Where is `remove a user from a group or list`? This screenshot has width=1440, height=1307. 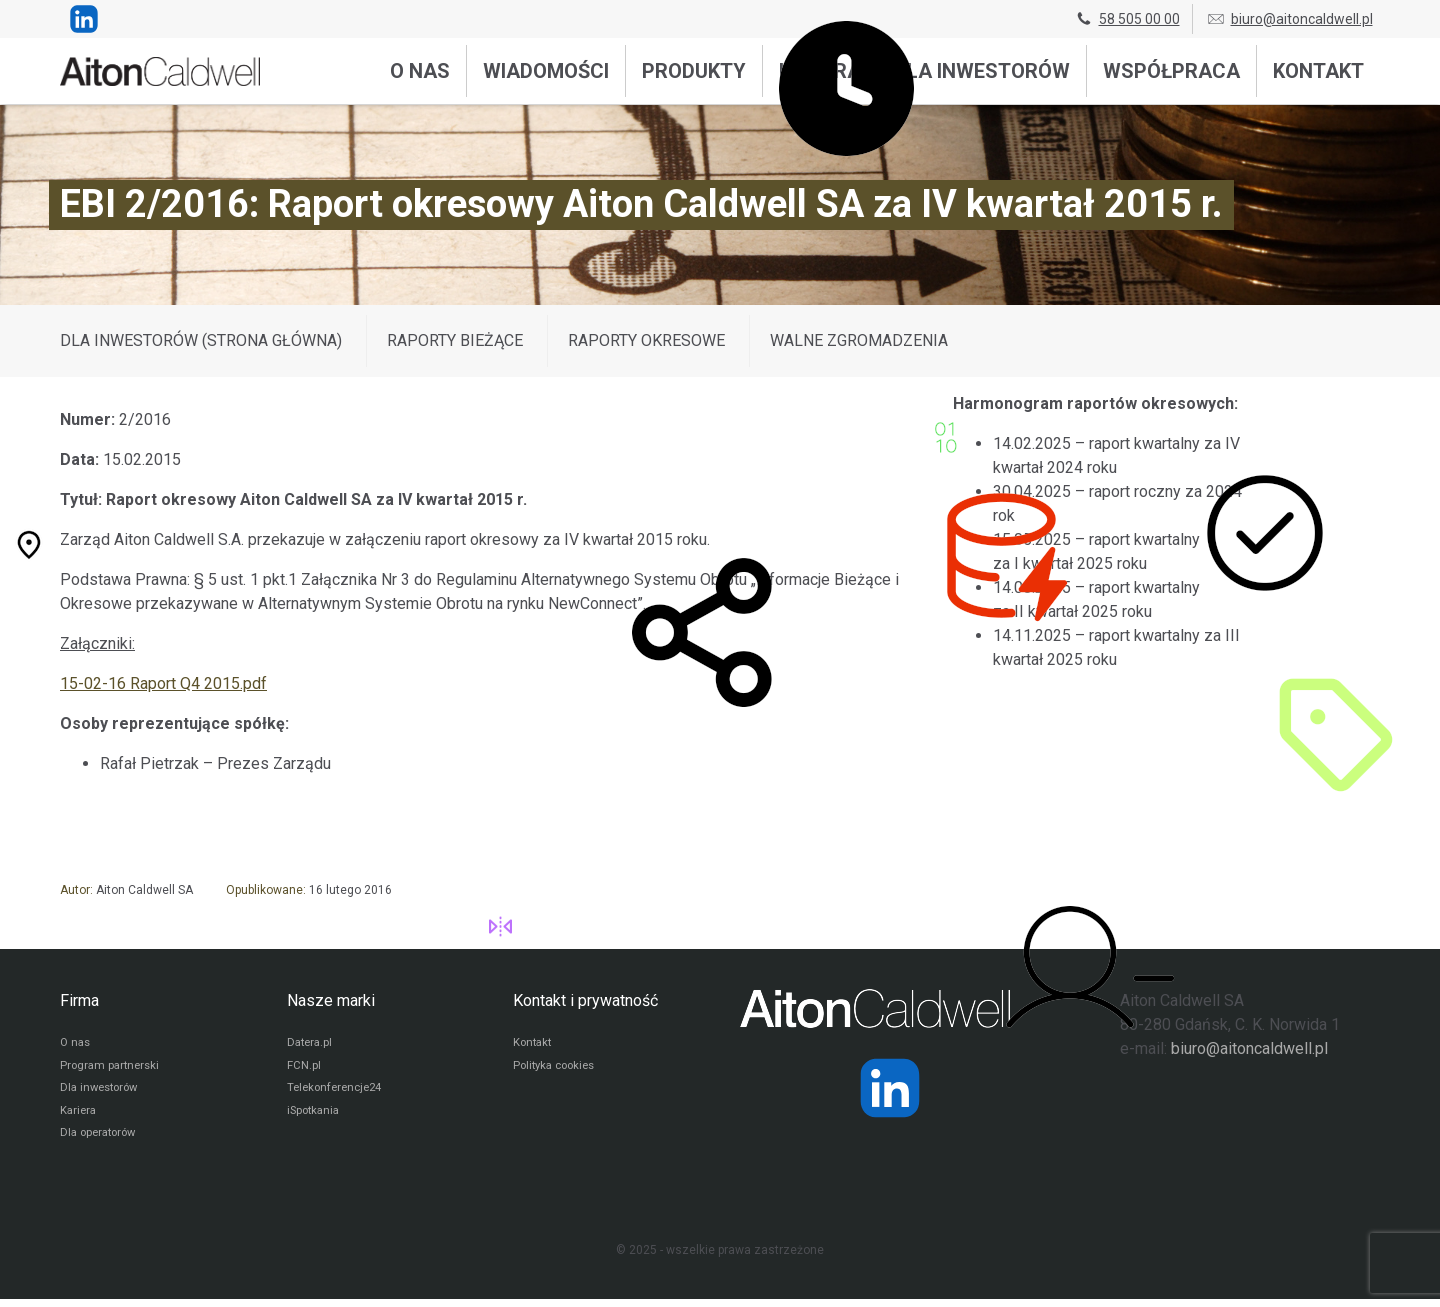
remove a user from a group or list is located at coordinates (1084, 972).